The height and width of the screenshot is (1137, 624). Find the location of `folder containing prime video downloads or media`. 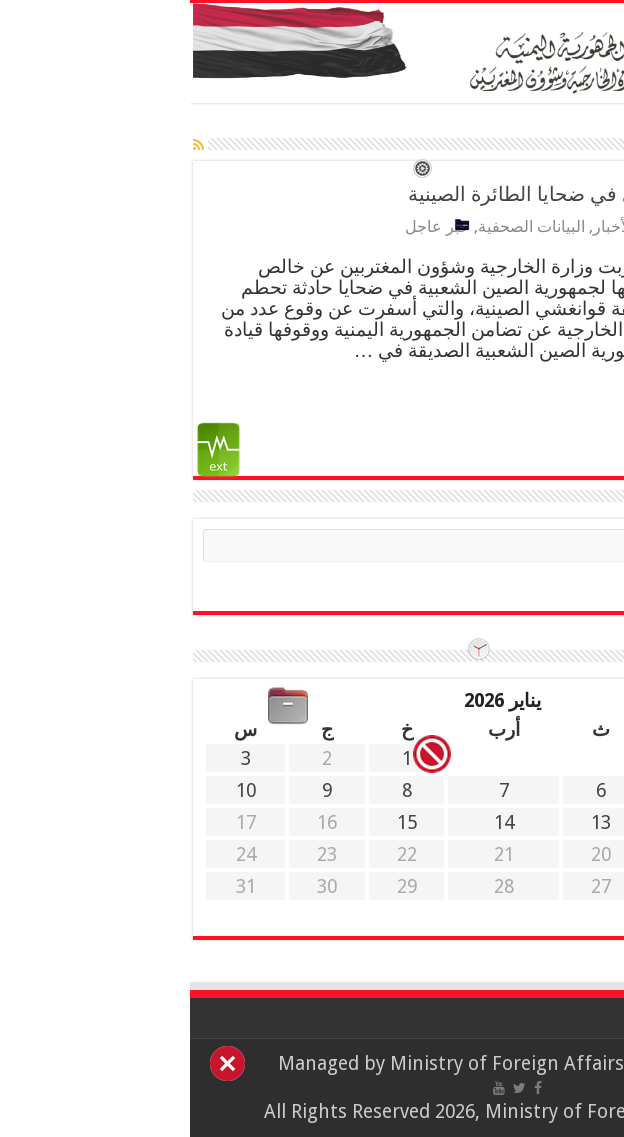

folder containing prime video downloads or media is located at coordinates (462, 225).